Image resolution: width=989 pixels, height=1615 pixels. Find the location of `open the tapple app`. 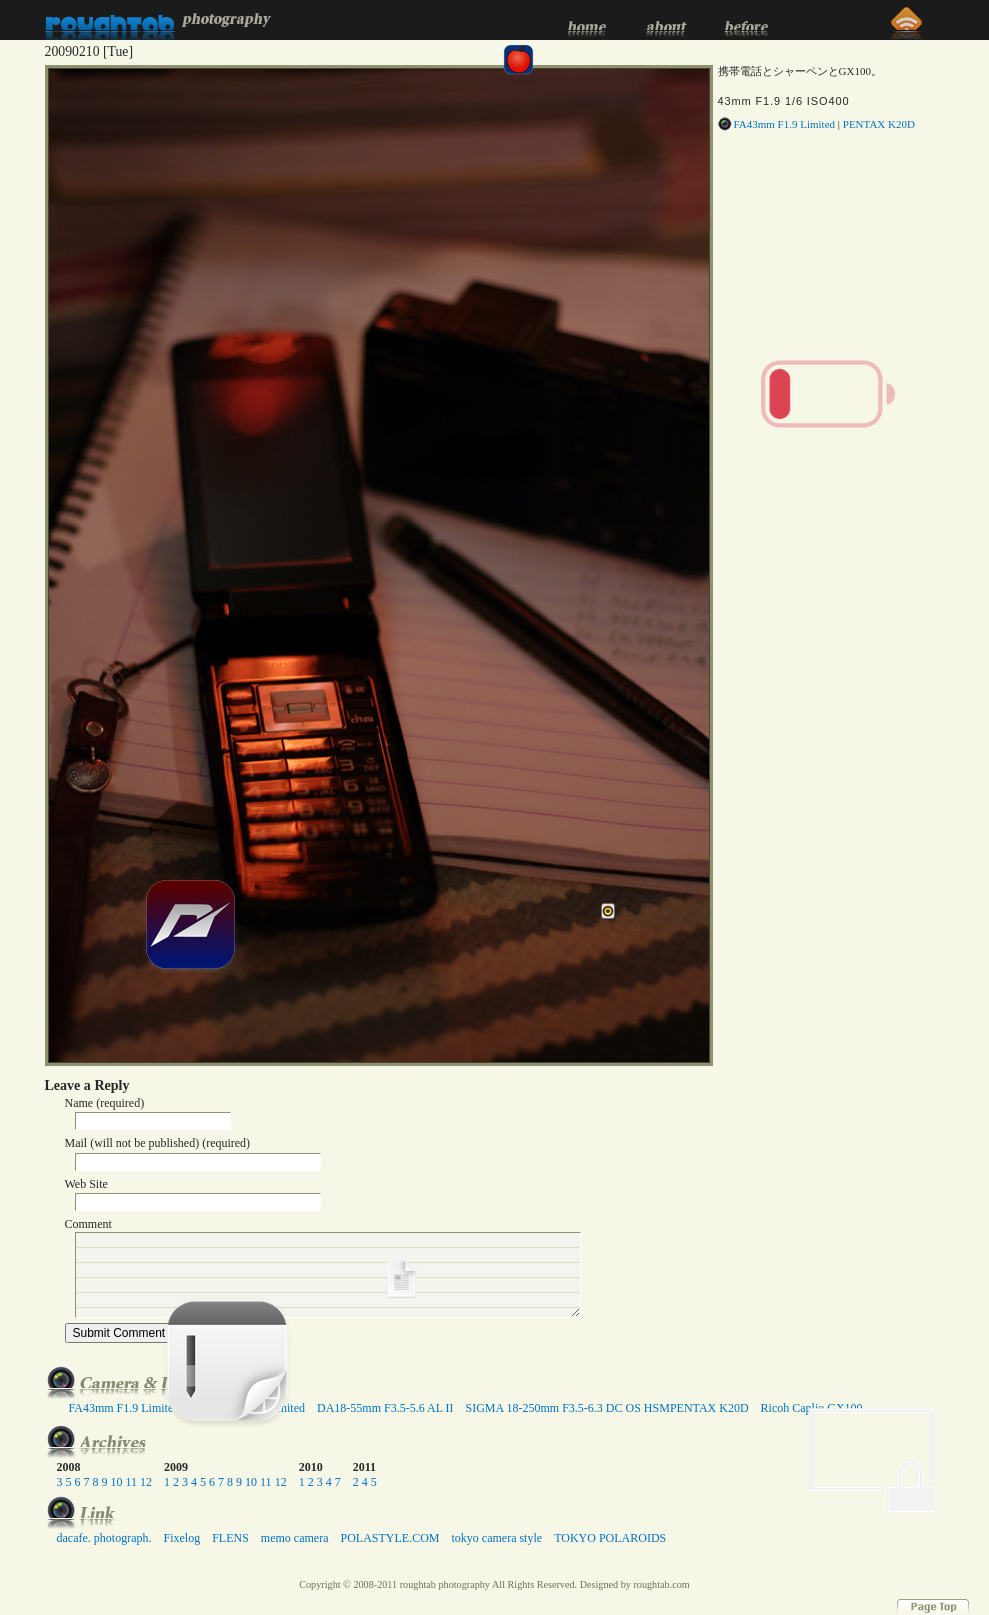

open the tapple app is located at coordinates (518, 59).